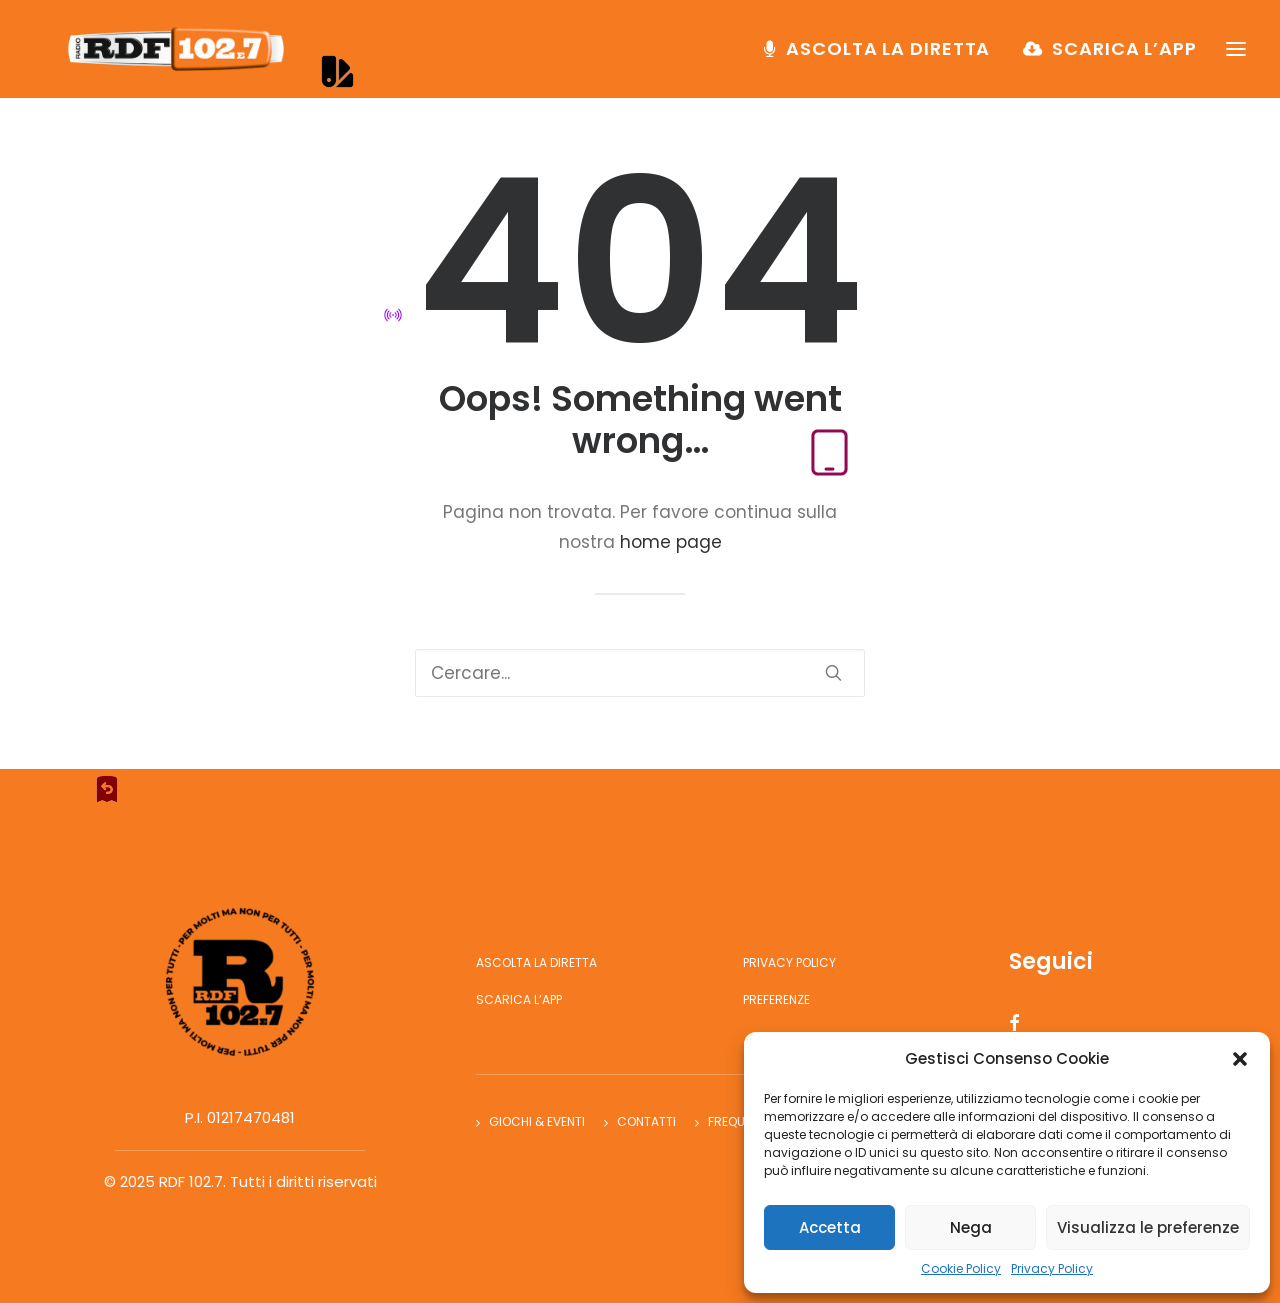 Image resolution: width=1280 pixels, height=1303 pixels. What do you see at coordinates (829, 452) in the screenshot?
I see `view on tablet device` at bounding box center [829, 452].